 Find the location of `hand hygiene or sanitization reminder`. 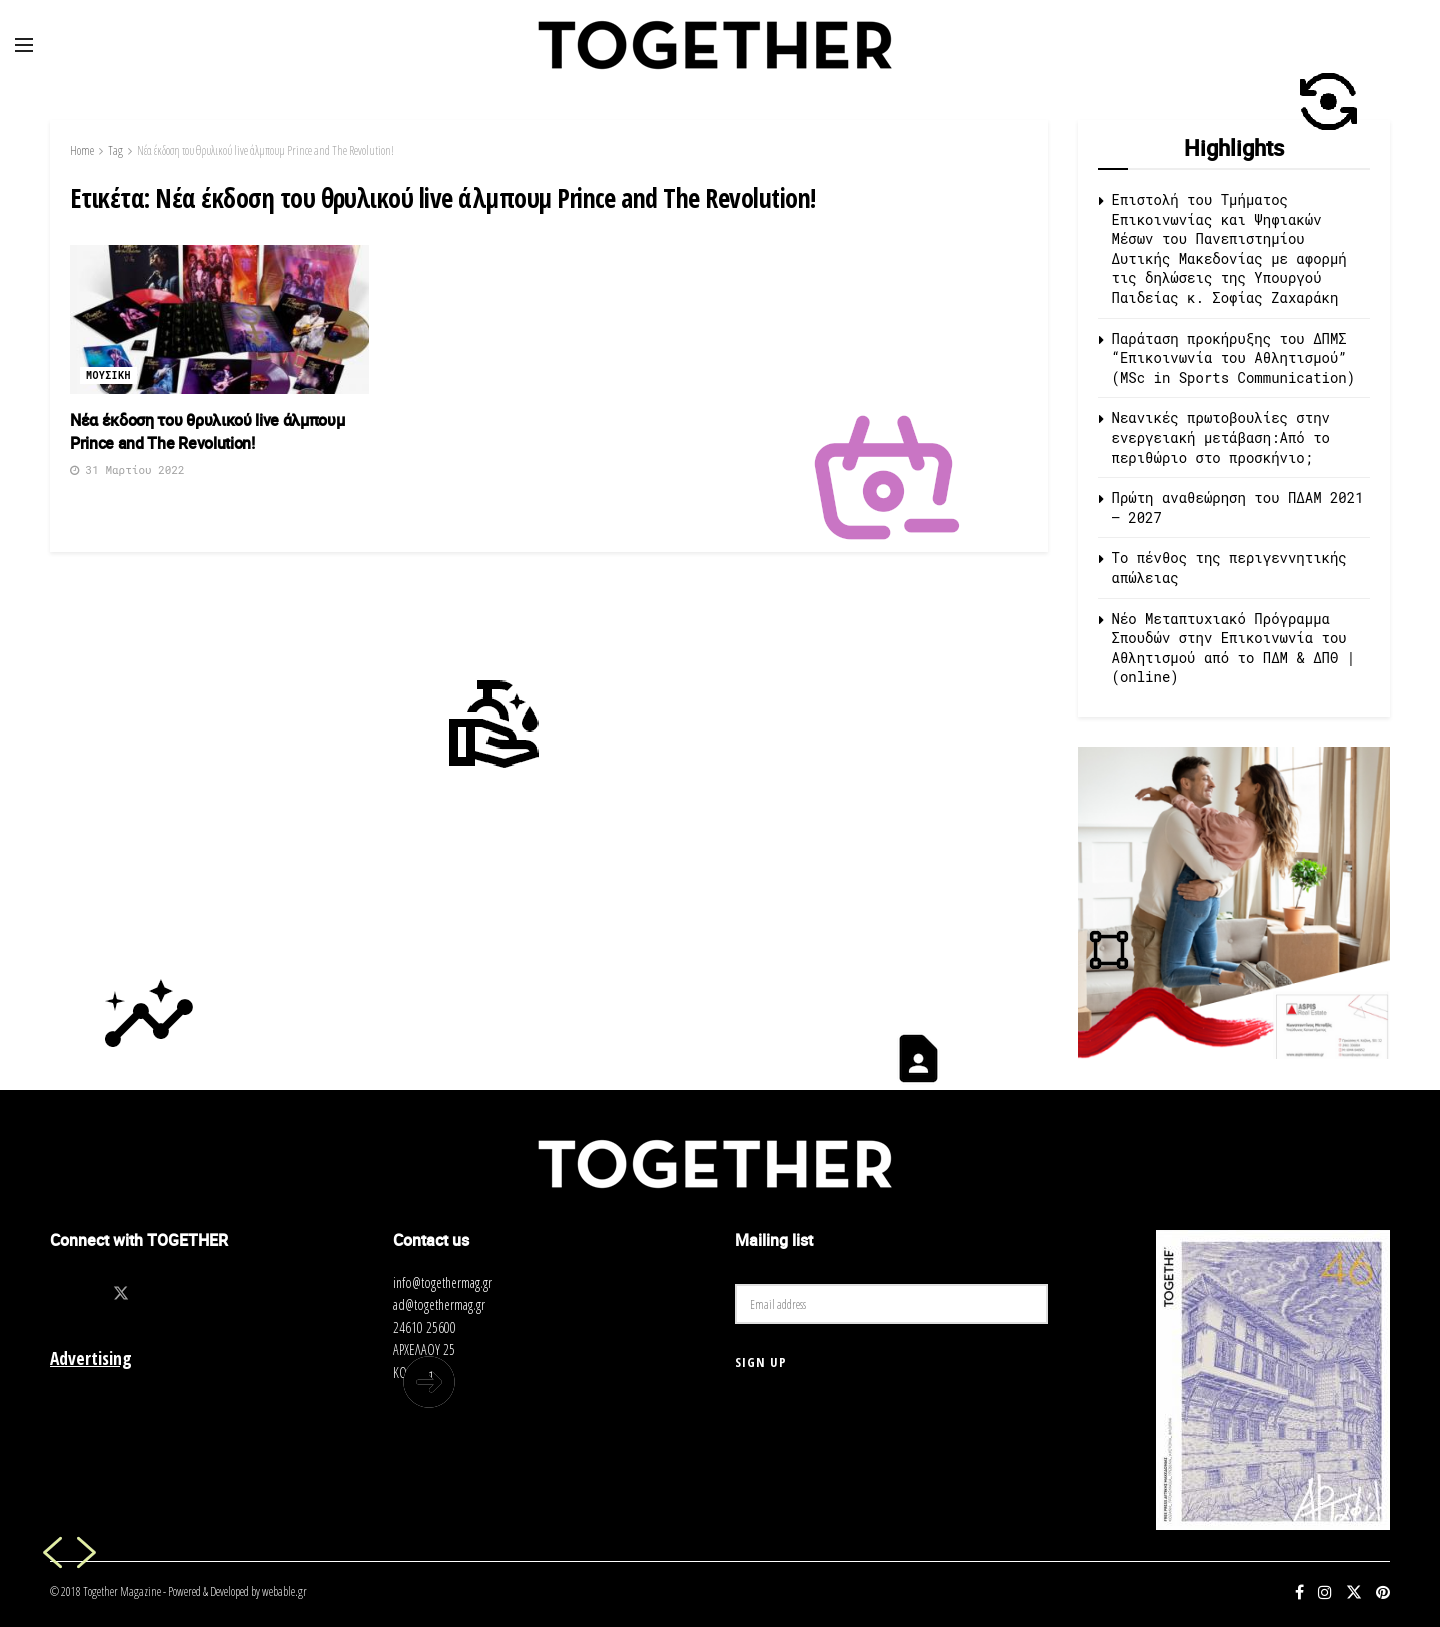

hand hygiene or sanitization reminder is located at coordinates (496, 723).